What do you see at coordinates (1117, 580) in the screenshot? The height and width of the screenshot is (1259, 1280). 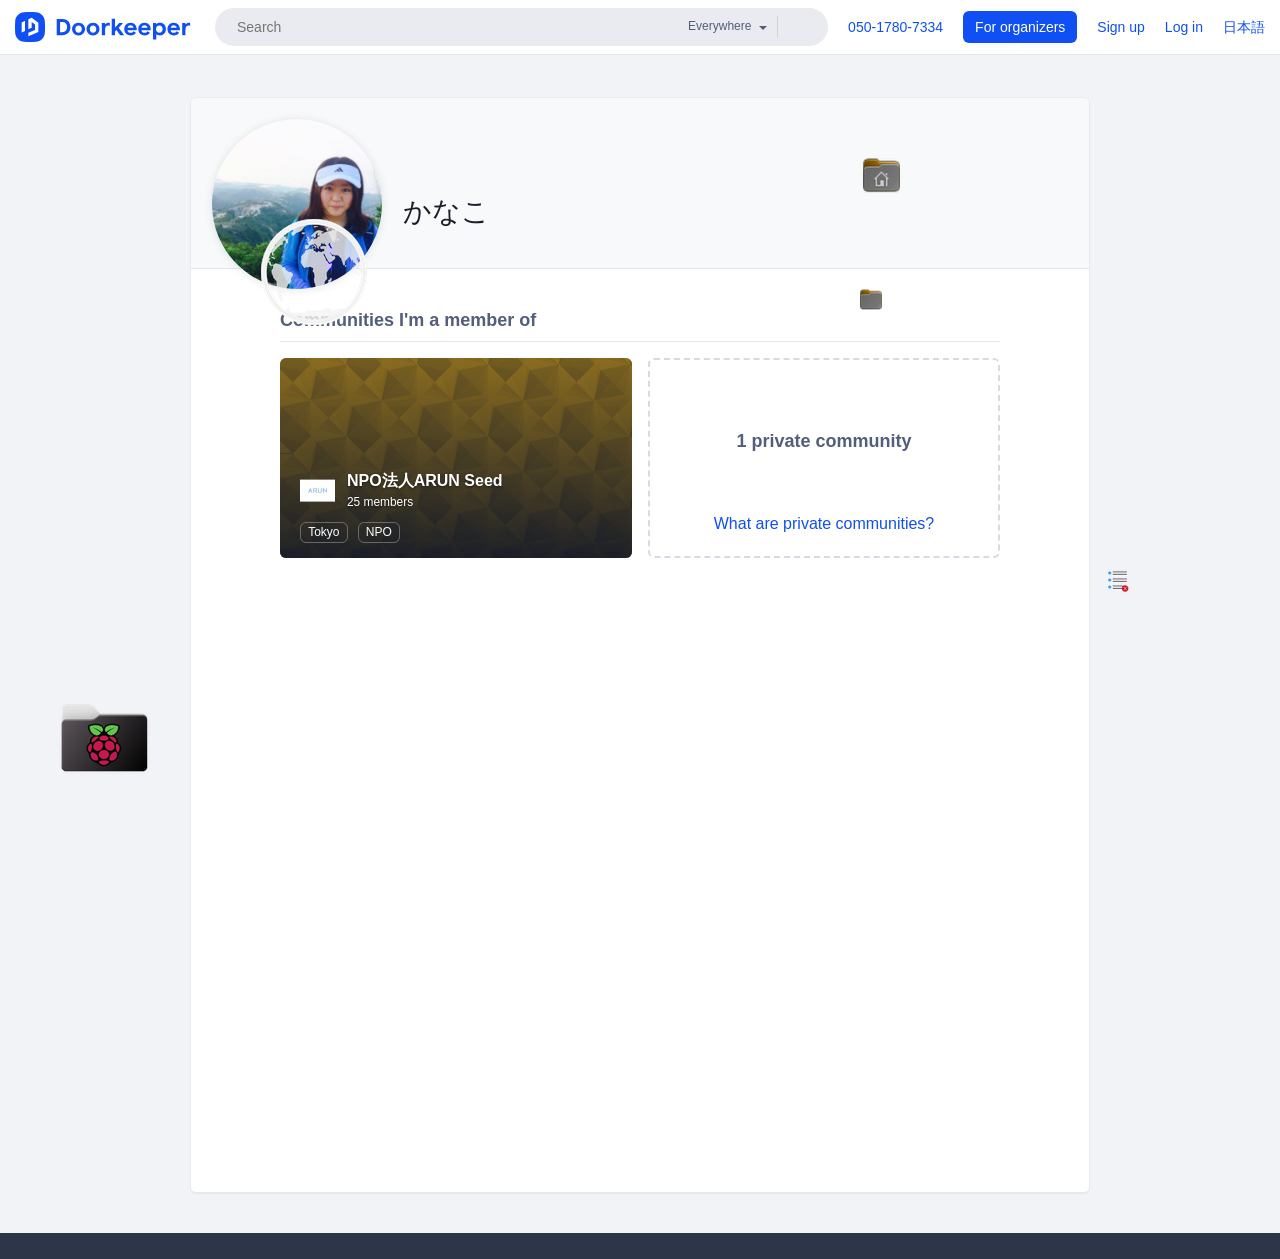 I see `remove an item from the list` at bounding box center [1117, 580].